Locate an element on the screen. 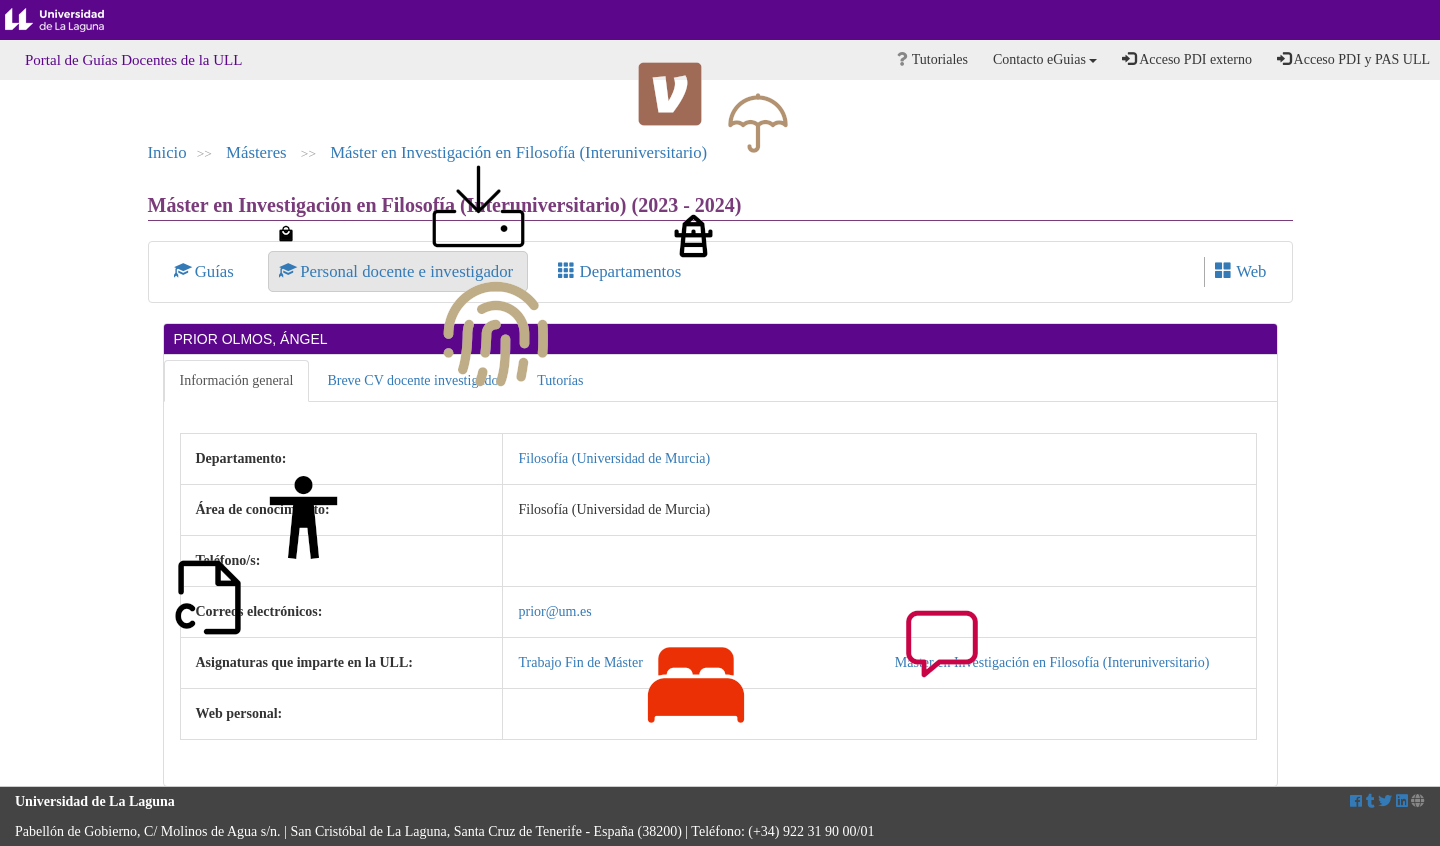  enable fingerprint authentication is located at coordinates (496, 334).